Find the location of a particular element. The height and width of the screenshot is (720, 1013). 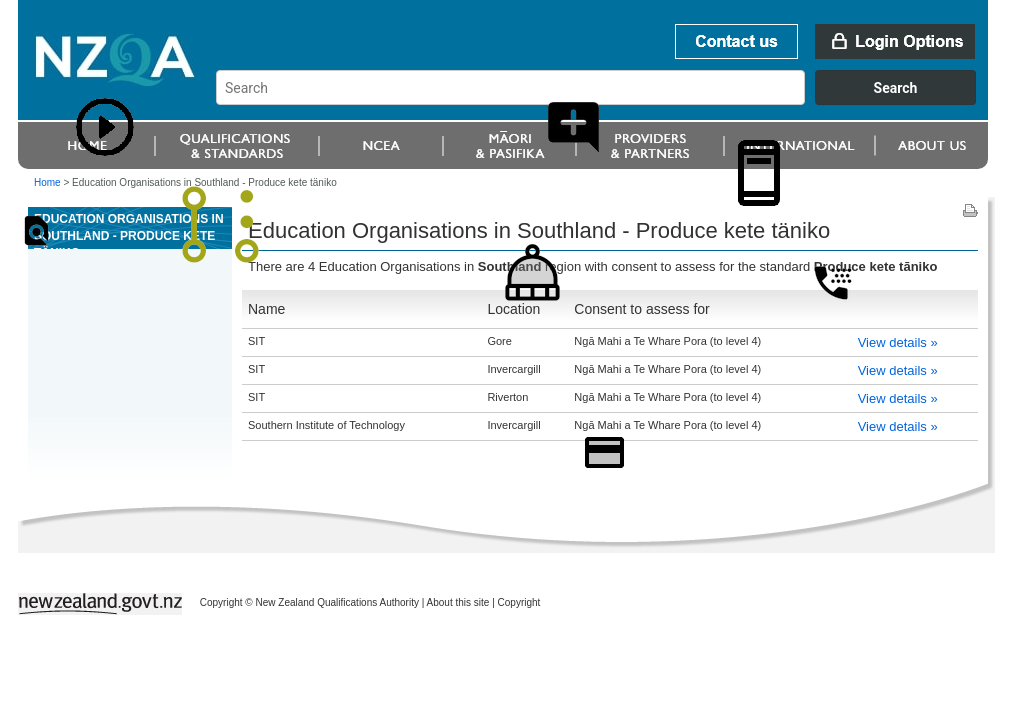

search within the current document is located at coordinates (36, 230).